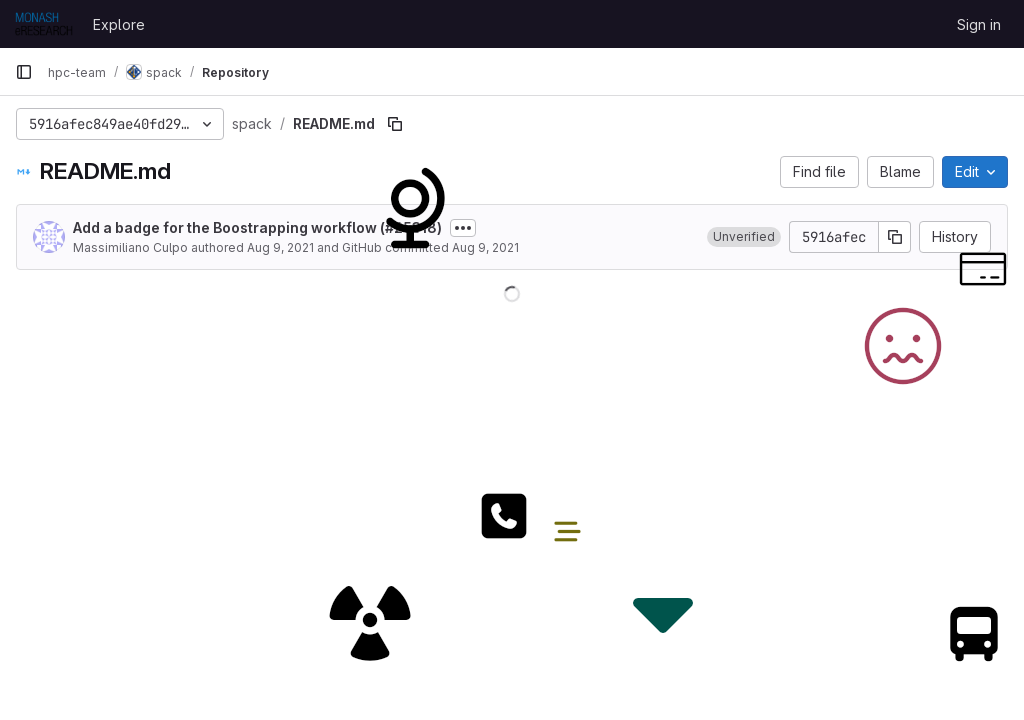  What do you see at coordinates (983, 269) in the screenshot?
I see `manage payment methods` at bounding box center [983, 269].